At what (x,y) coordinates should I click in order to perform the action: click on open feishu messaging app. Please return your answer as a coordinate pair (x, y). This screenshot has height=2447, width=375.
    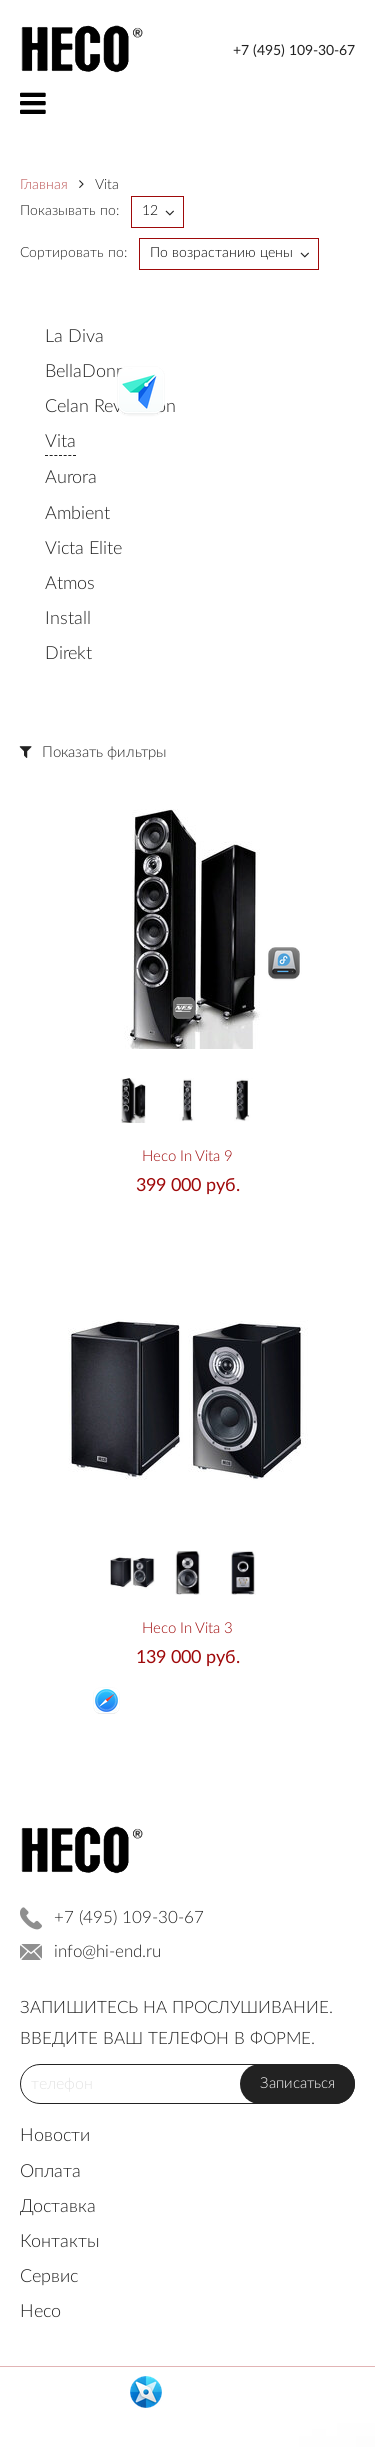
    Looking at the image, I should click on (141, 390).